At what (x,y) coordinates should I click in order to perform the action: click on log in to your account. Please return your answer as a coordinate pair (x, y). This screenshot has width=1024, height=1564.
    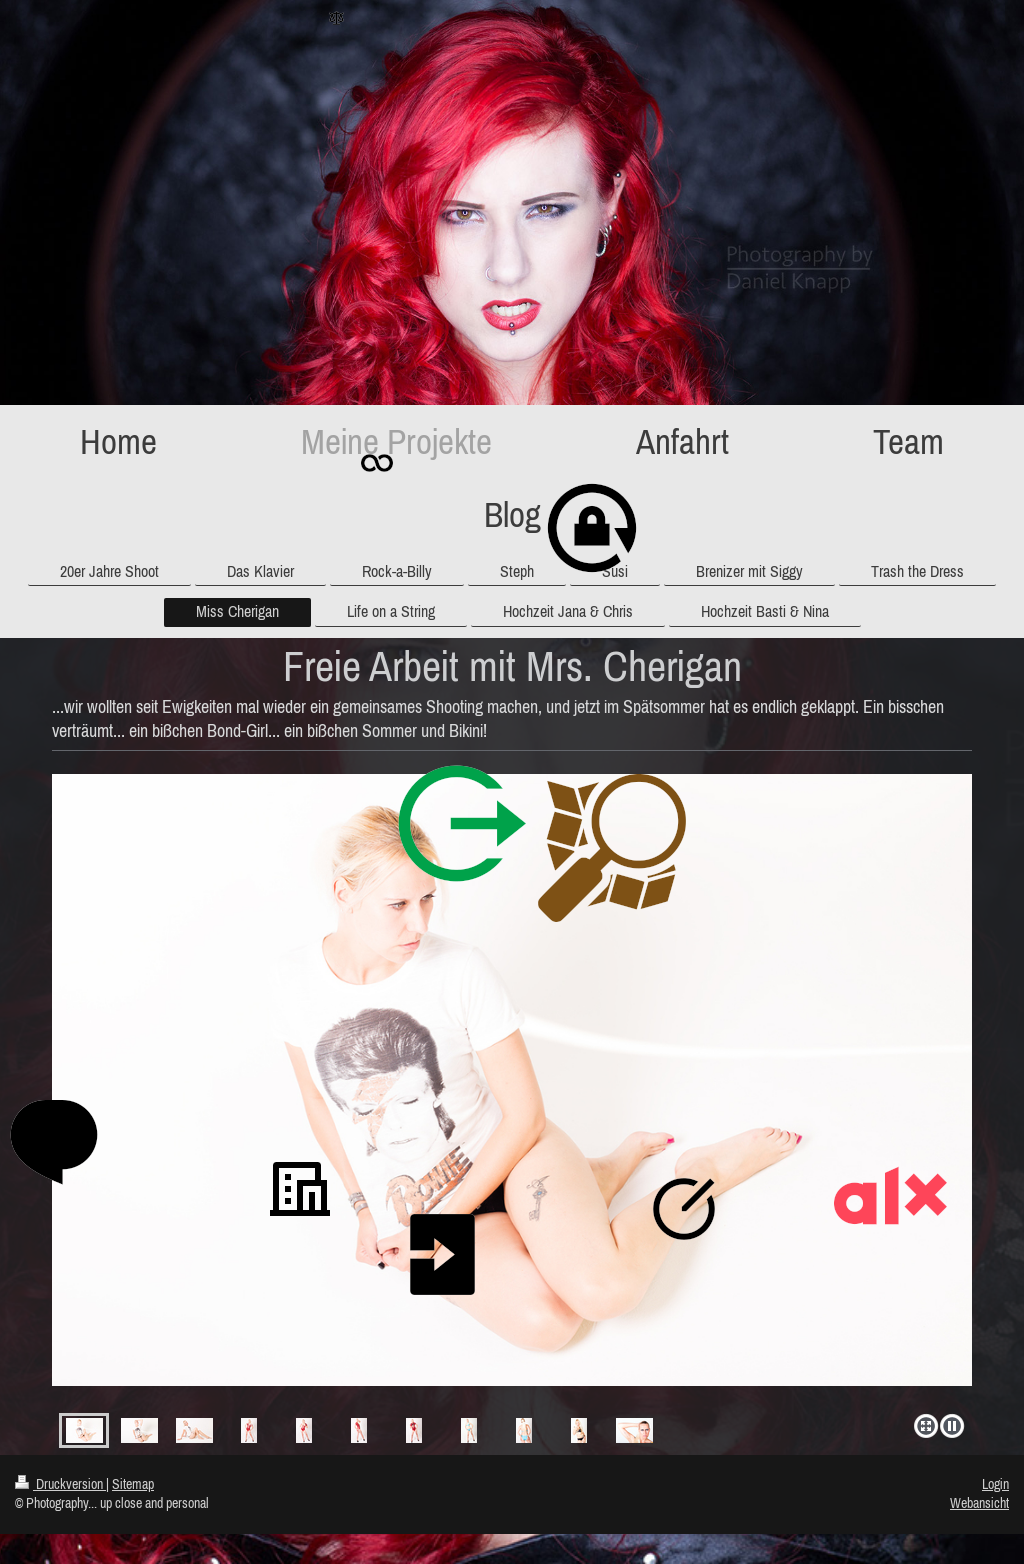
    Looking at the image, I should click on (442, 1254).